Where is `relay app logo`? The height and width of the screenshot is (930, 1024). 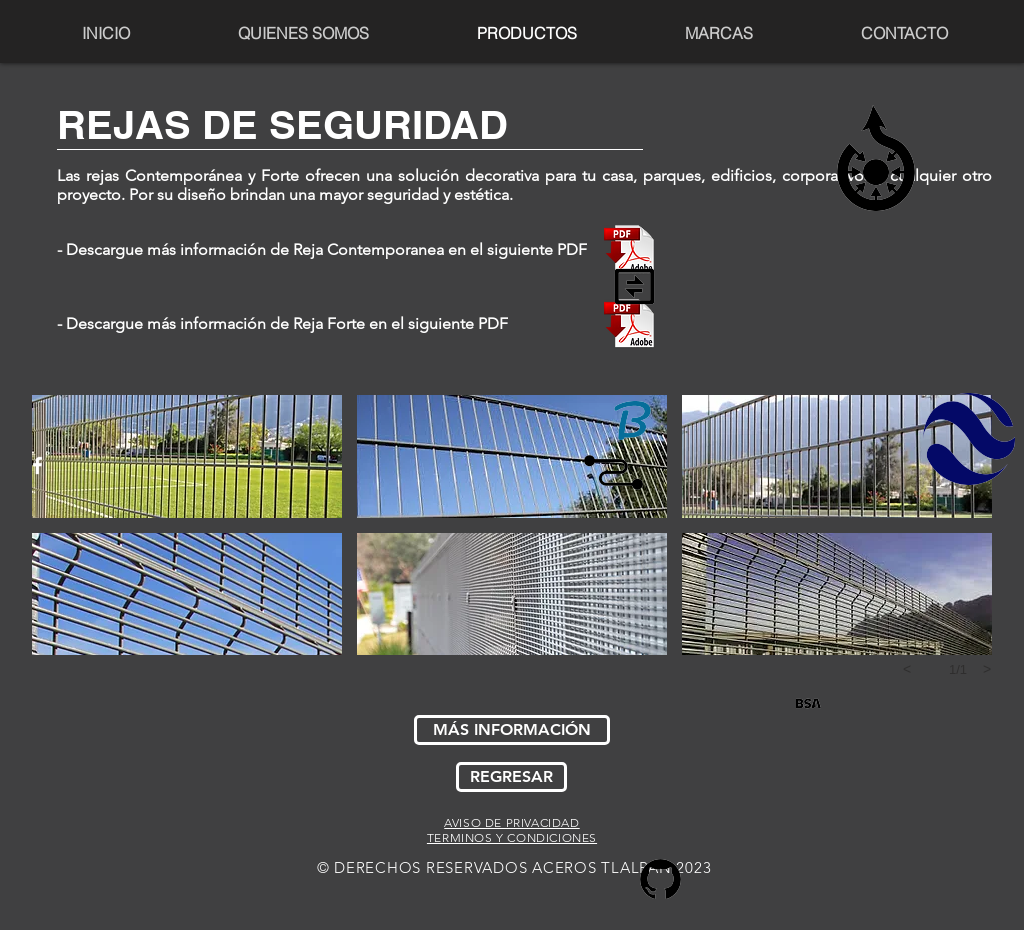 relay app logo is located at coordinates (613, 472).